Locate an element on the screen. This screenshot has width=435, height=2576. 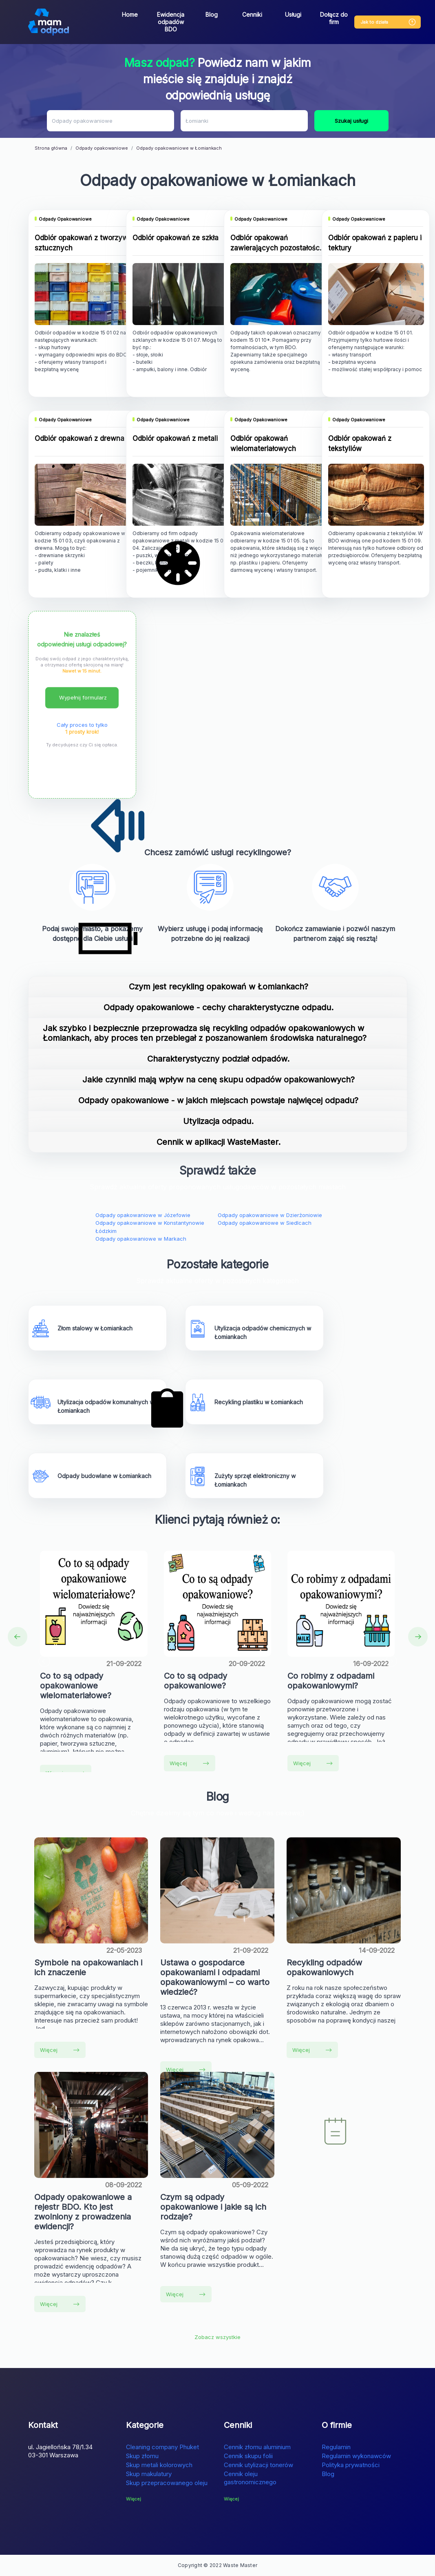
open notepad or notes app is located at coordinates (335, 2131).